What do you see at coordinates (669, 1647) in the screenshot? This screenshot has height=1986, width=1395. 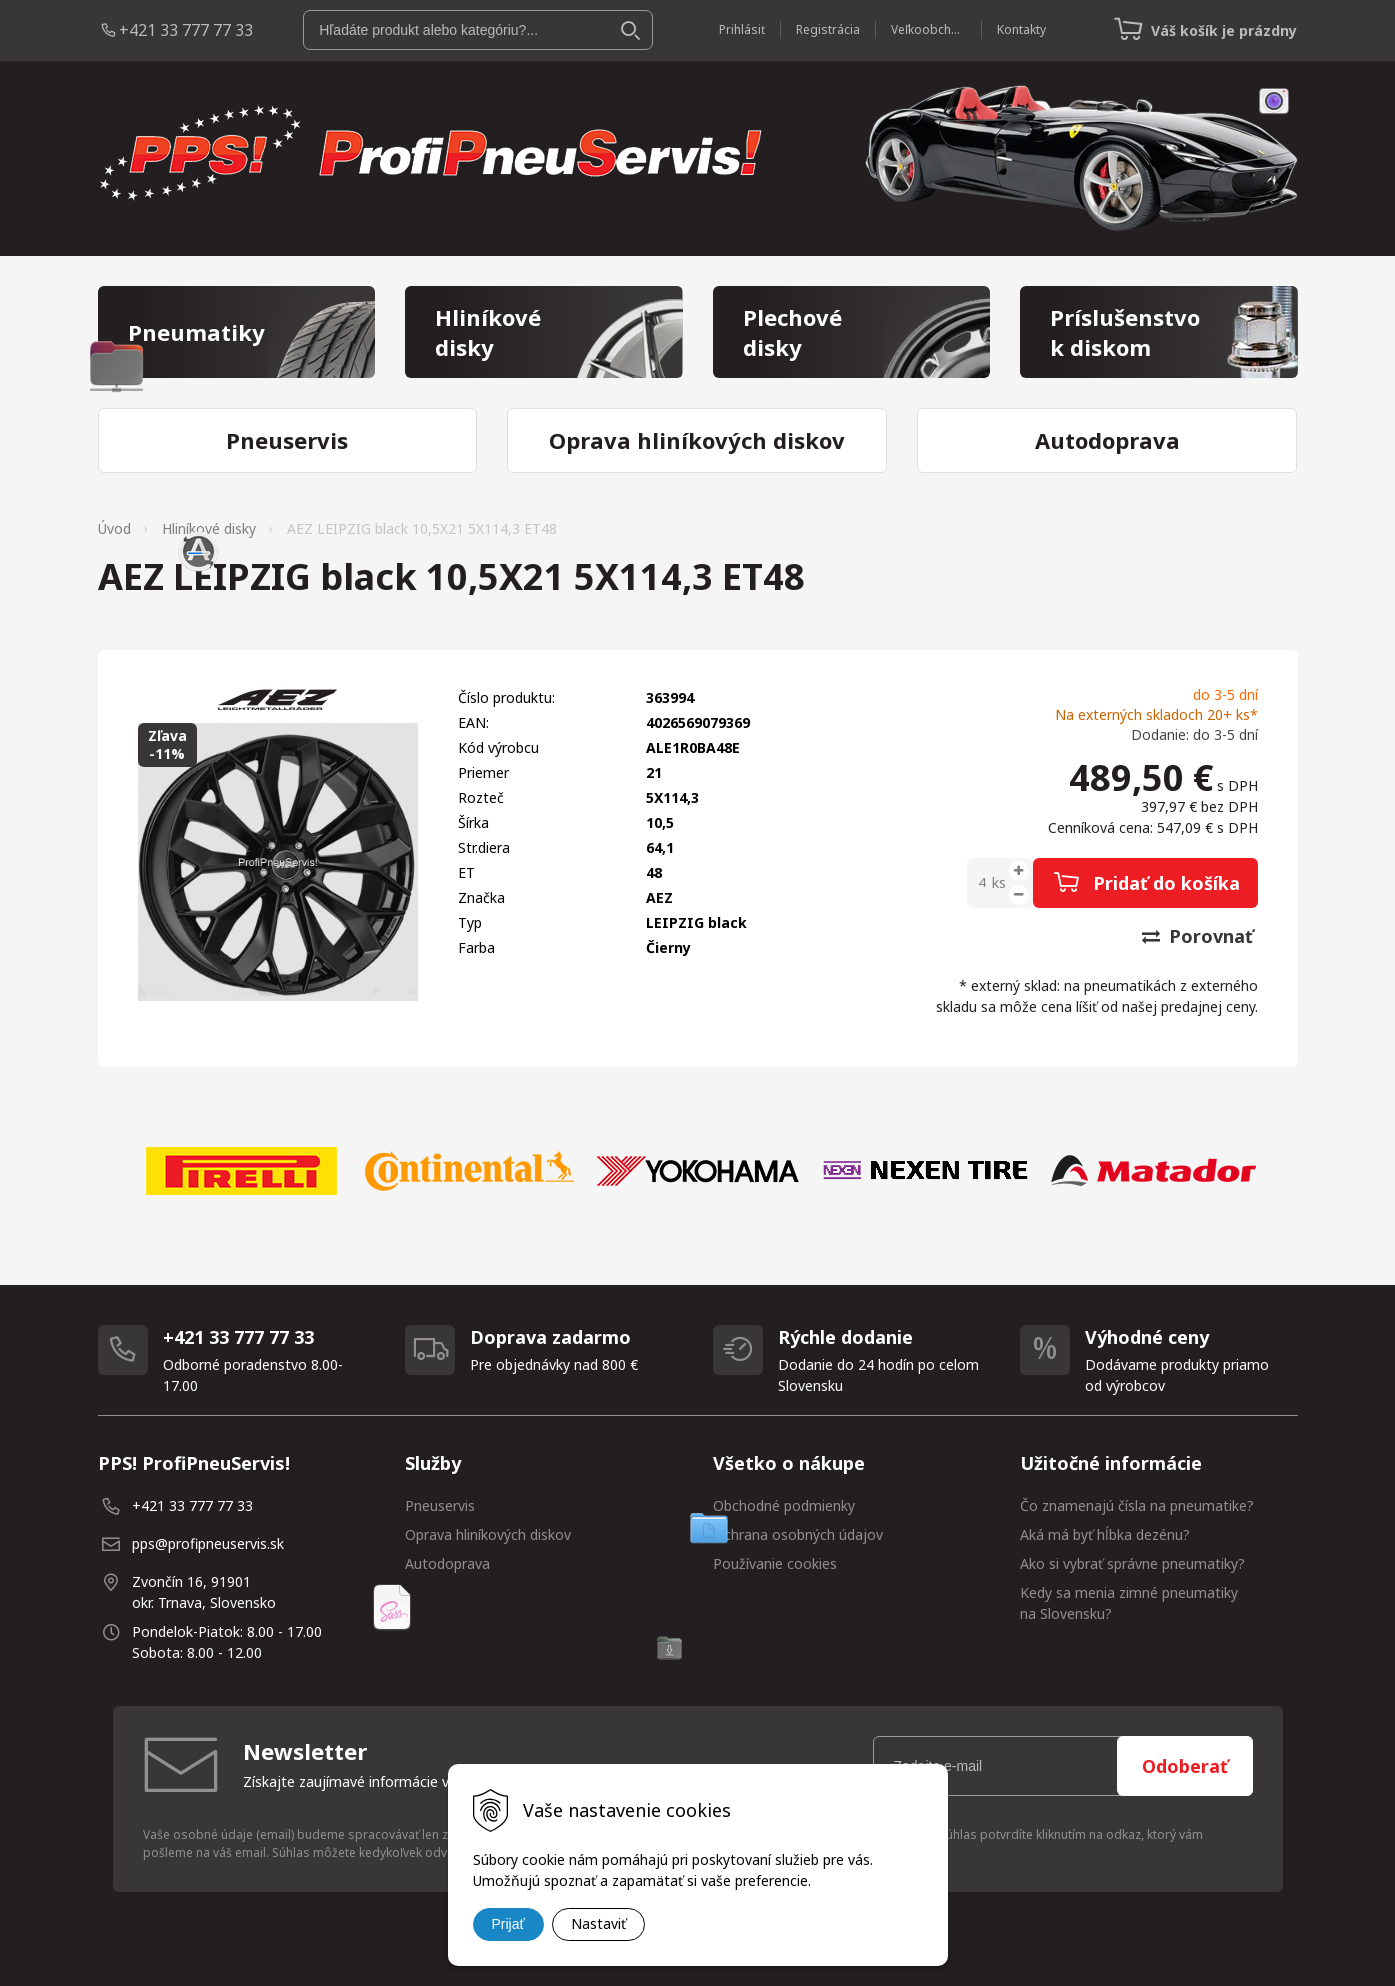 I see `open your downloads folder` at bounding box center [669, 1647].